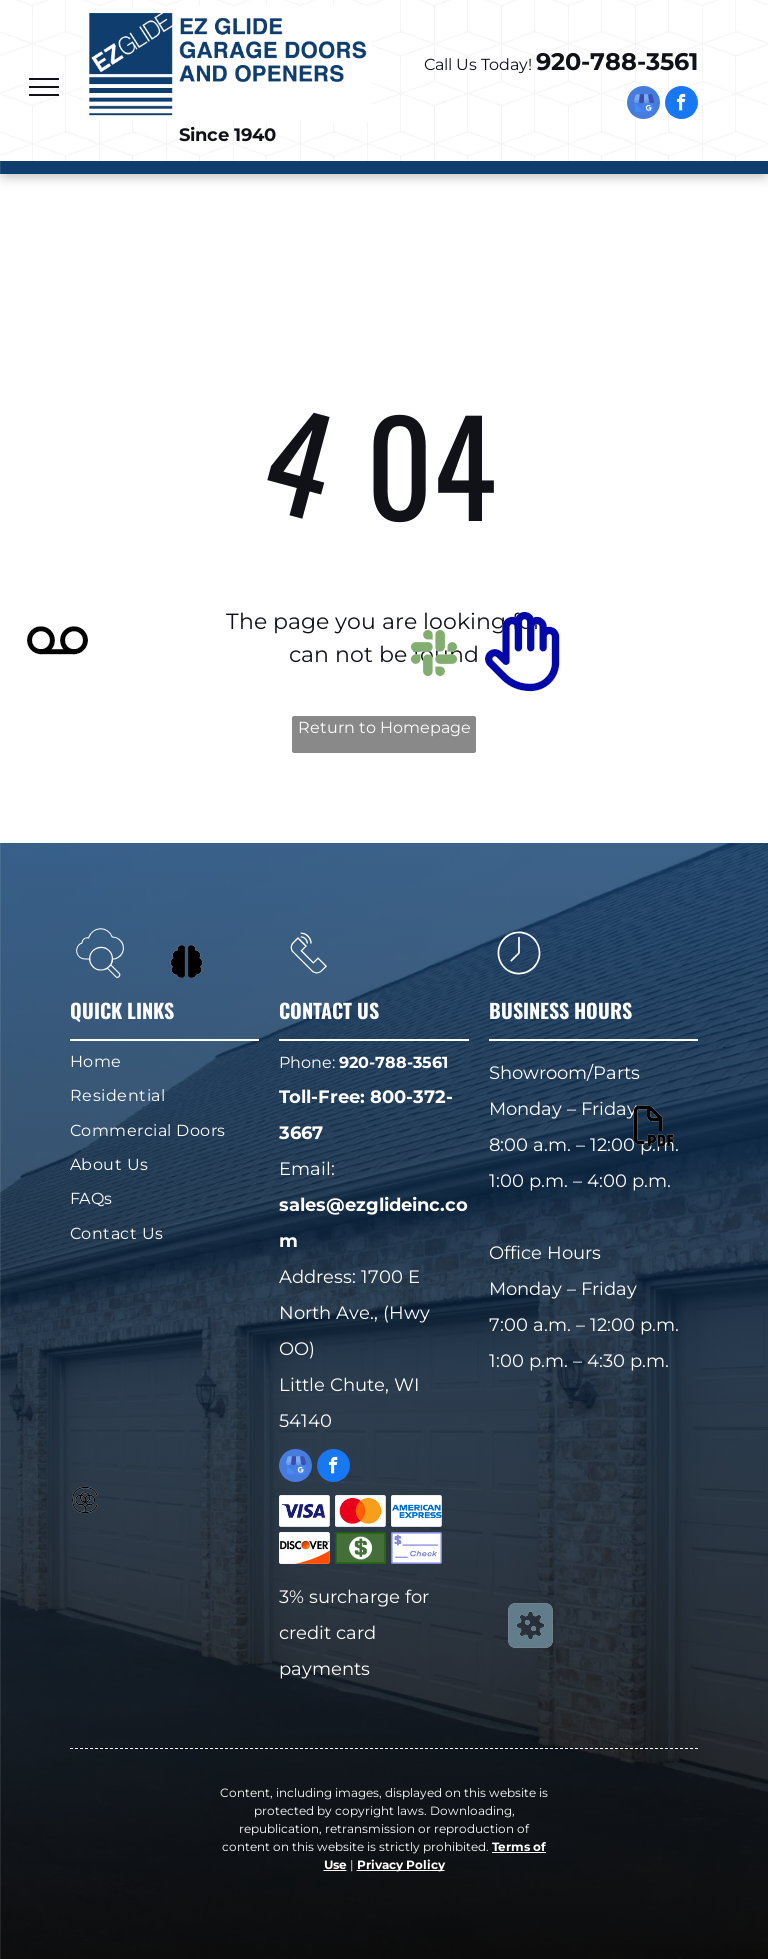  Describe the element at coordinates (653, 1125) in the screenshot. I see `view or open a PDF document` at that location.